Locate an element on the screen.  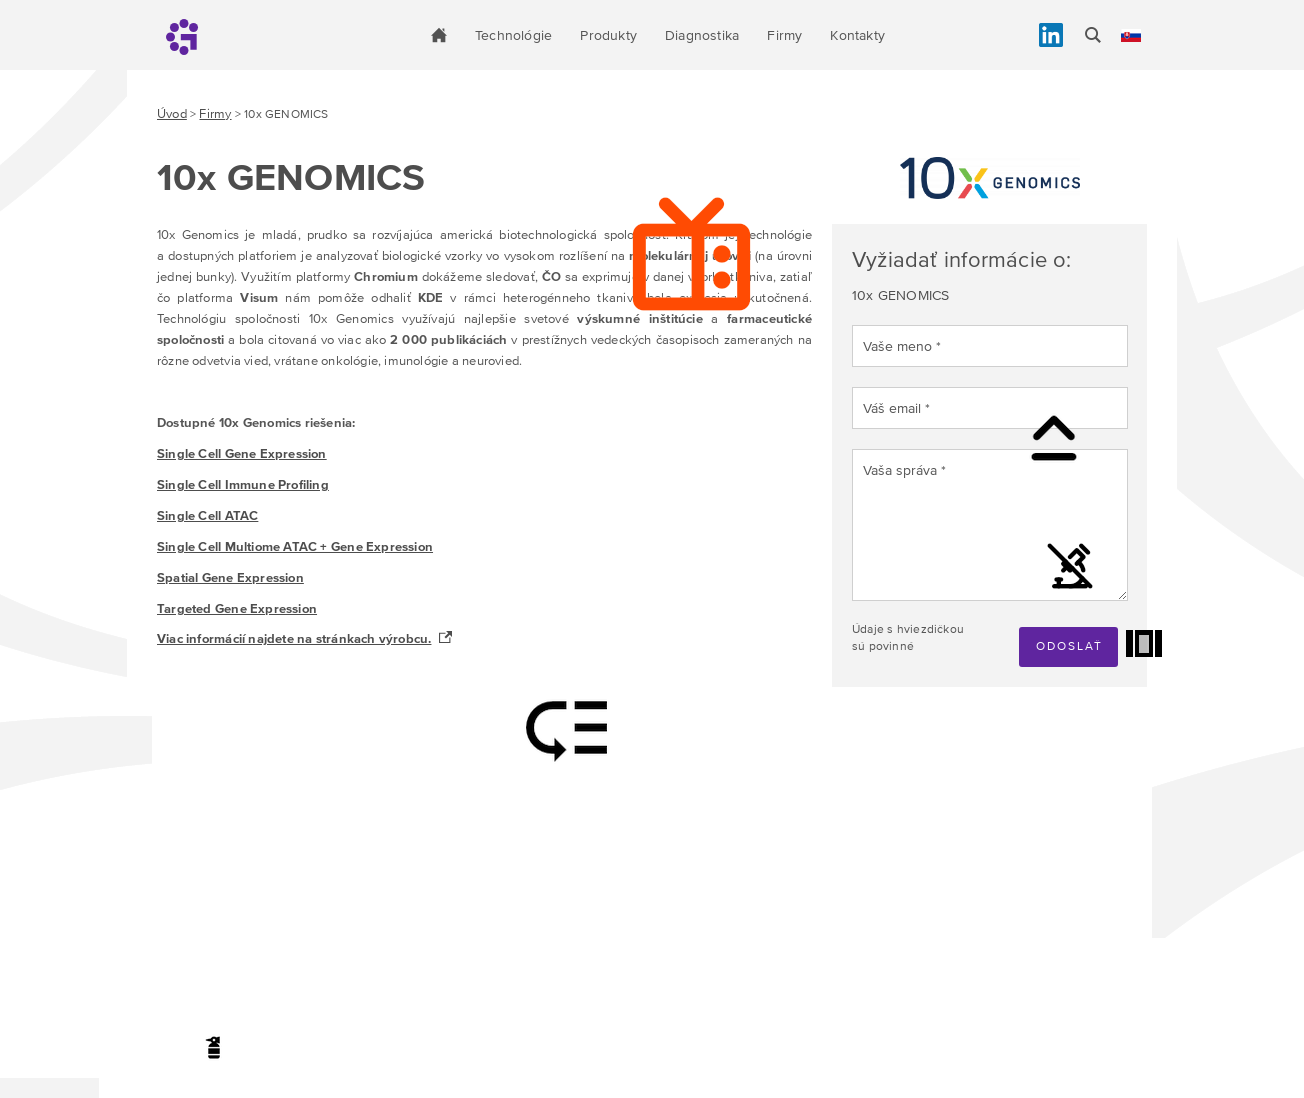
switch to array or column view layout is located at coordinates (1143, 645).